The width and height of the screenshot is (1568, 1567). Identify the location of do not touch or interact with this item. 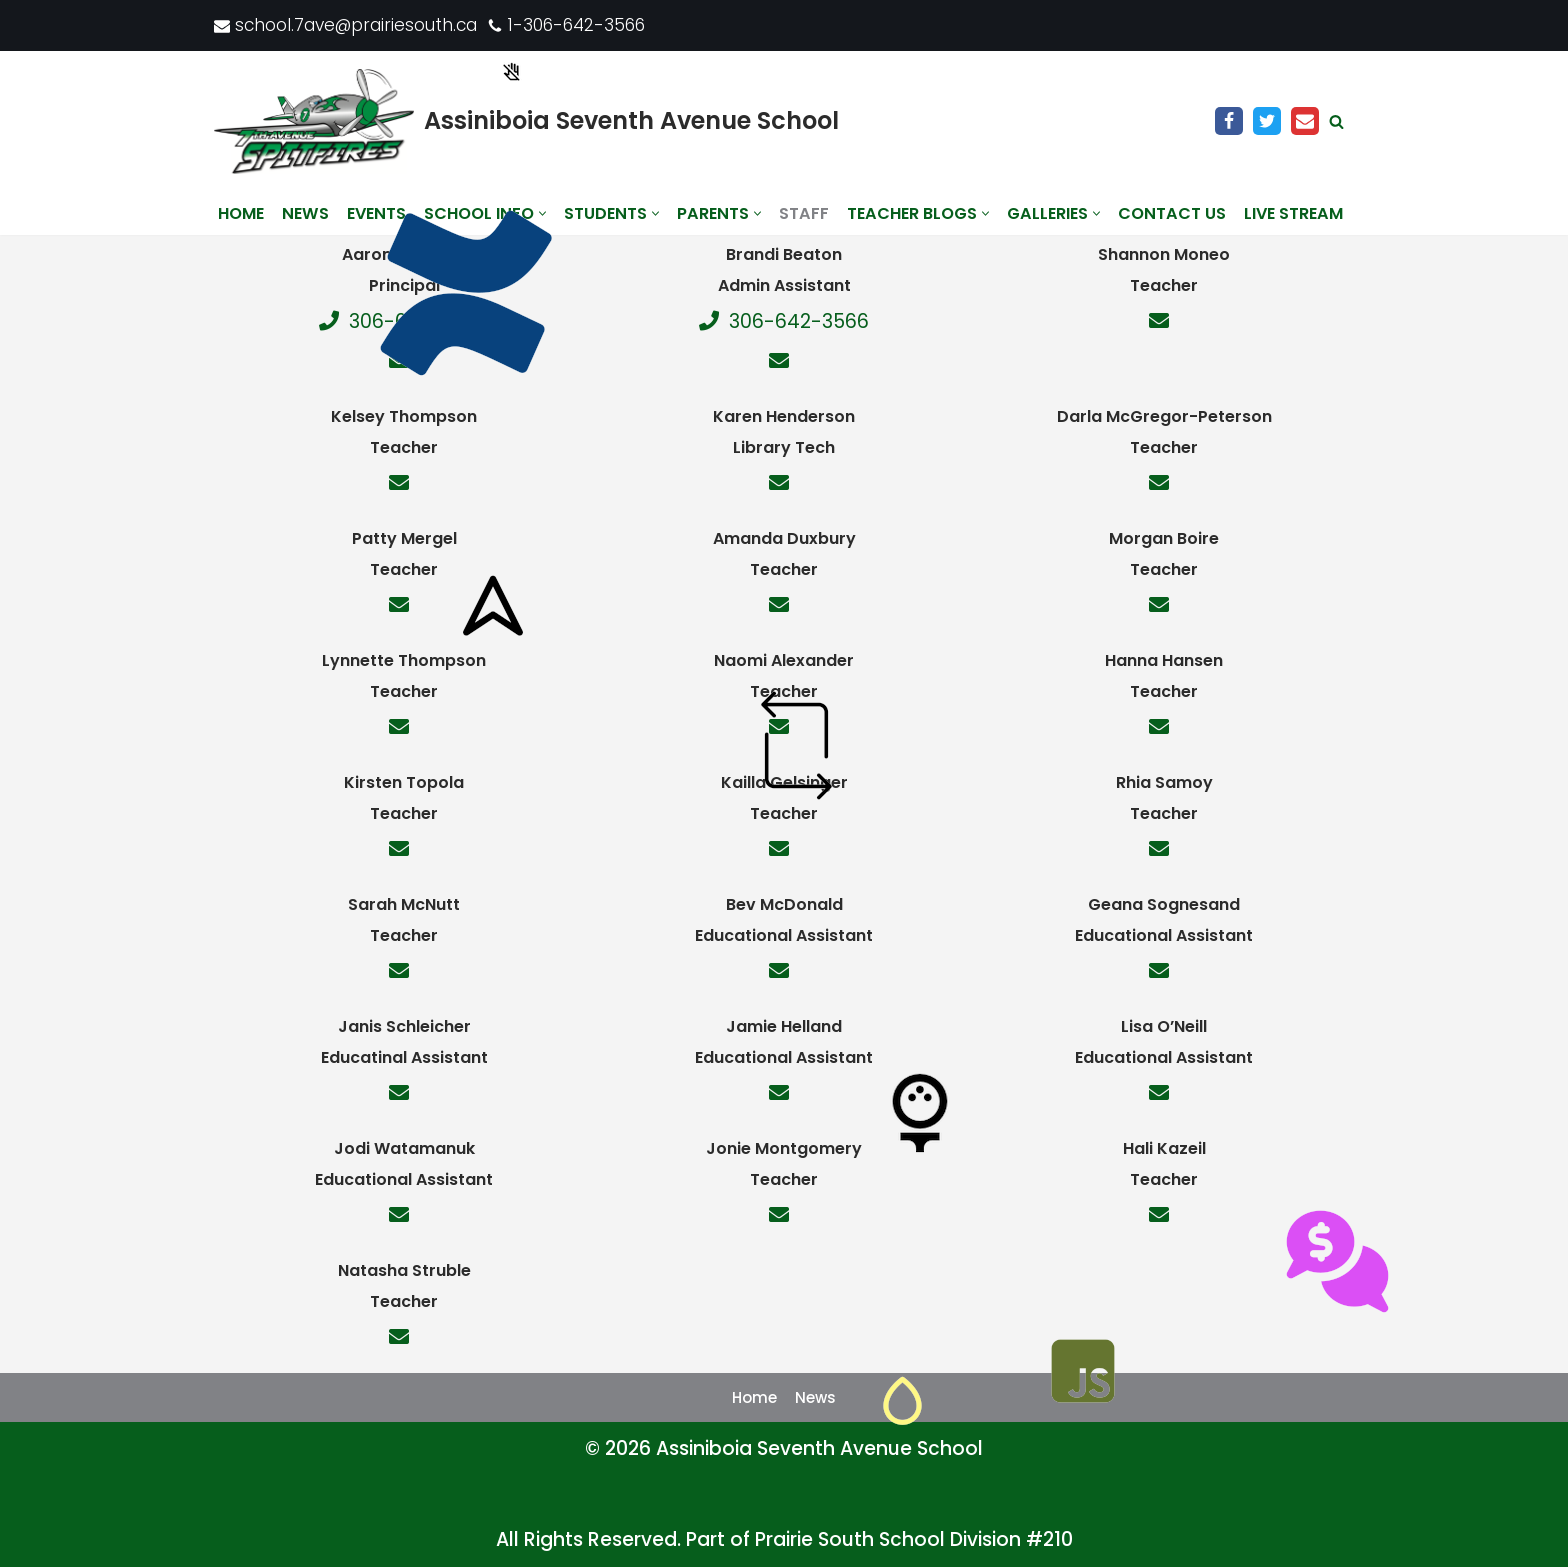
(512, 72).